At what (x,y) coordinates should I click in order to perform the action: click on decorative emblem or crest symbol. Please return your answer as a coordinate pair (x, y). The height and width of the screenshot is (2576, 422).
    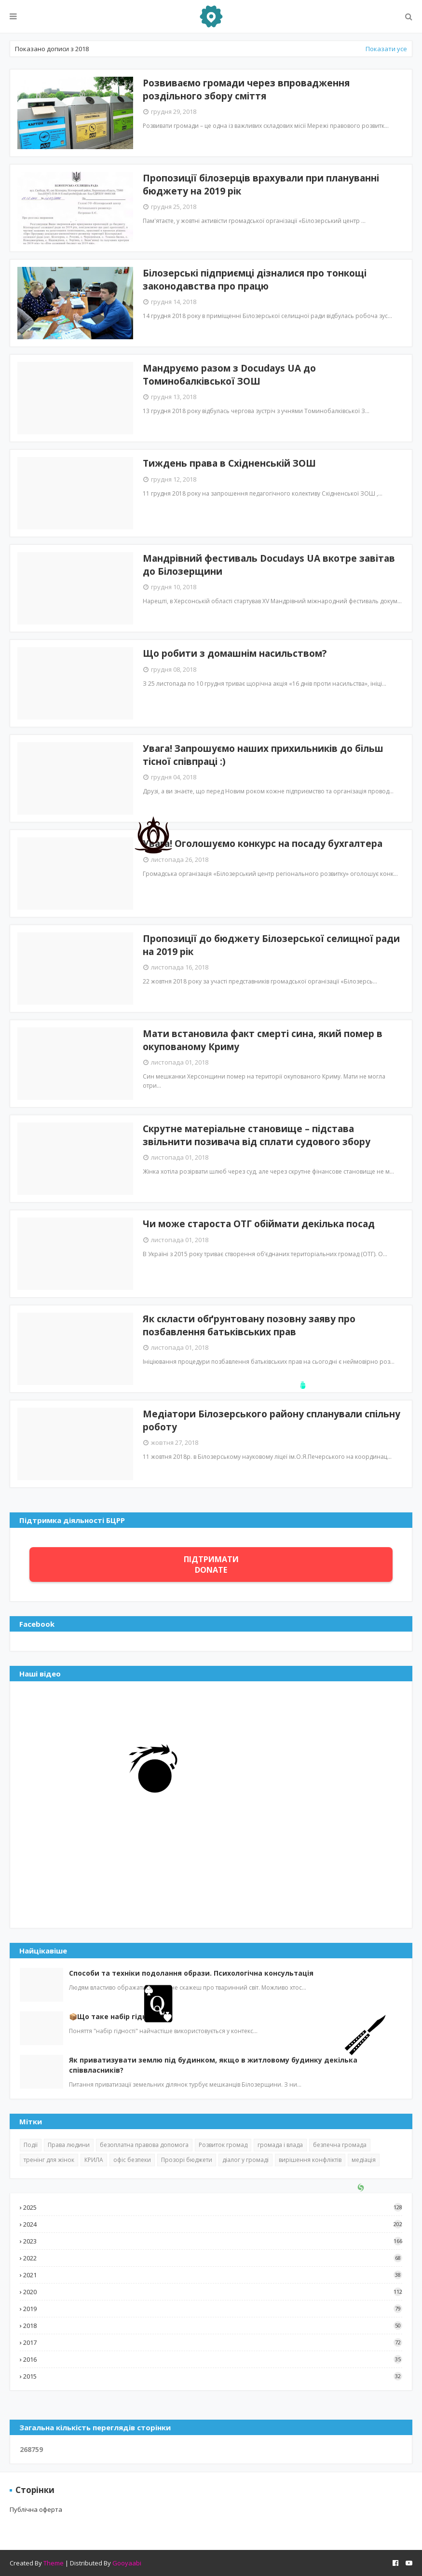
    Looking at the image, I should click on (153, 835).